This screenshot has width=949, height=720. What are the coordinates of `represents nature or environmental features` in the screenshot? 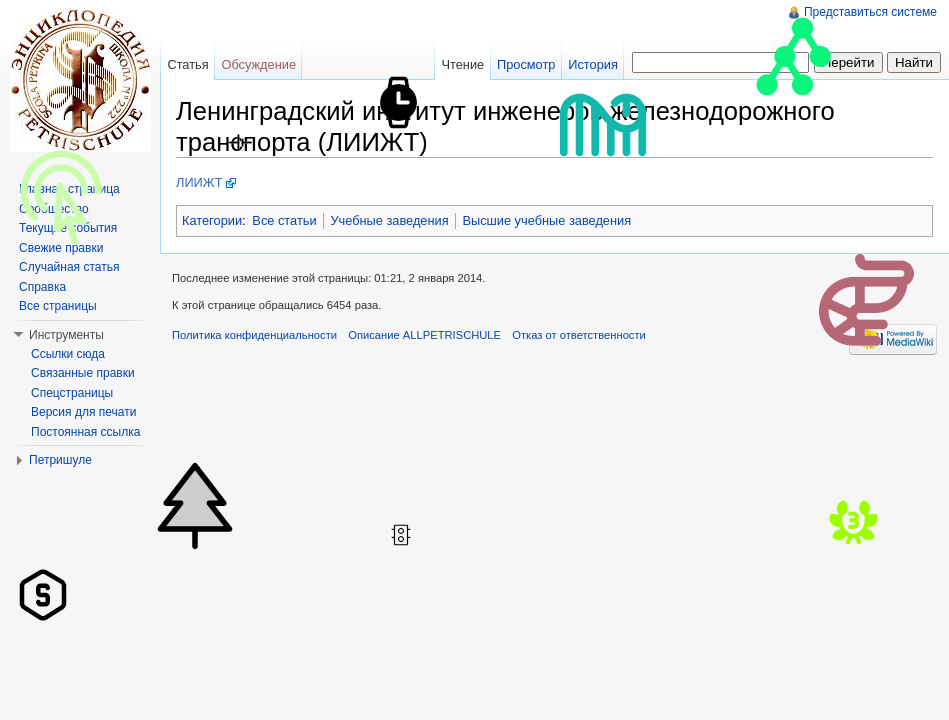 It's located at (195, 506).